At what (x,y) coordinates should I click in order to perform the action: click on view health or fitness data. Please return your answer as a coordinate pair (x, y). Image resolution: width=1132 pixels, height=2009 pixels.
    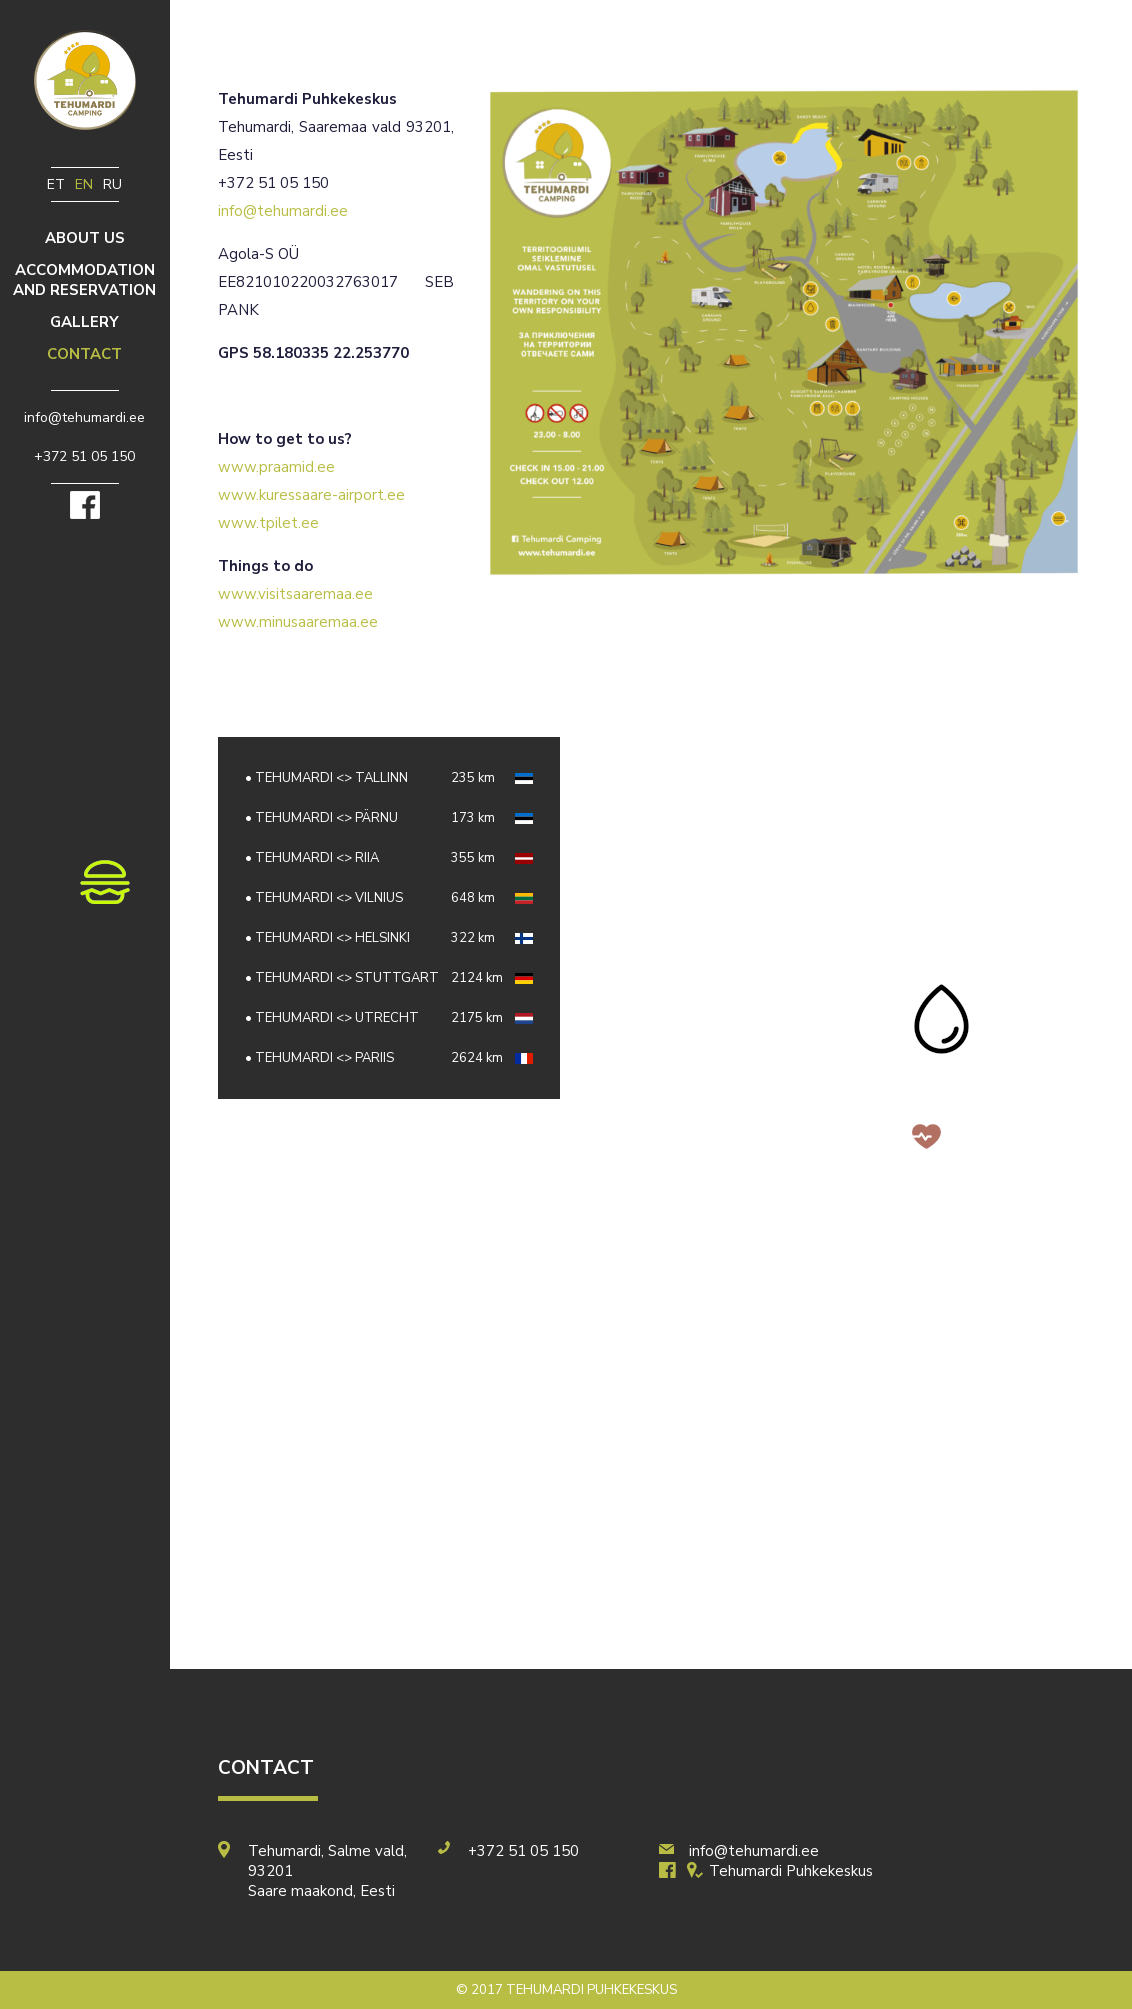
    Looking at the image, I should click on (926, 1135).